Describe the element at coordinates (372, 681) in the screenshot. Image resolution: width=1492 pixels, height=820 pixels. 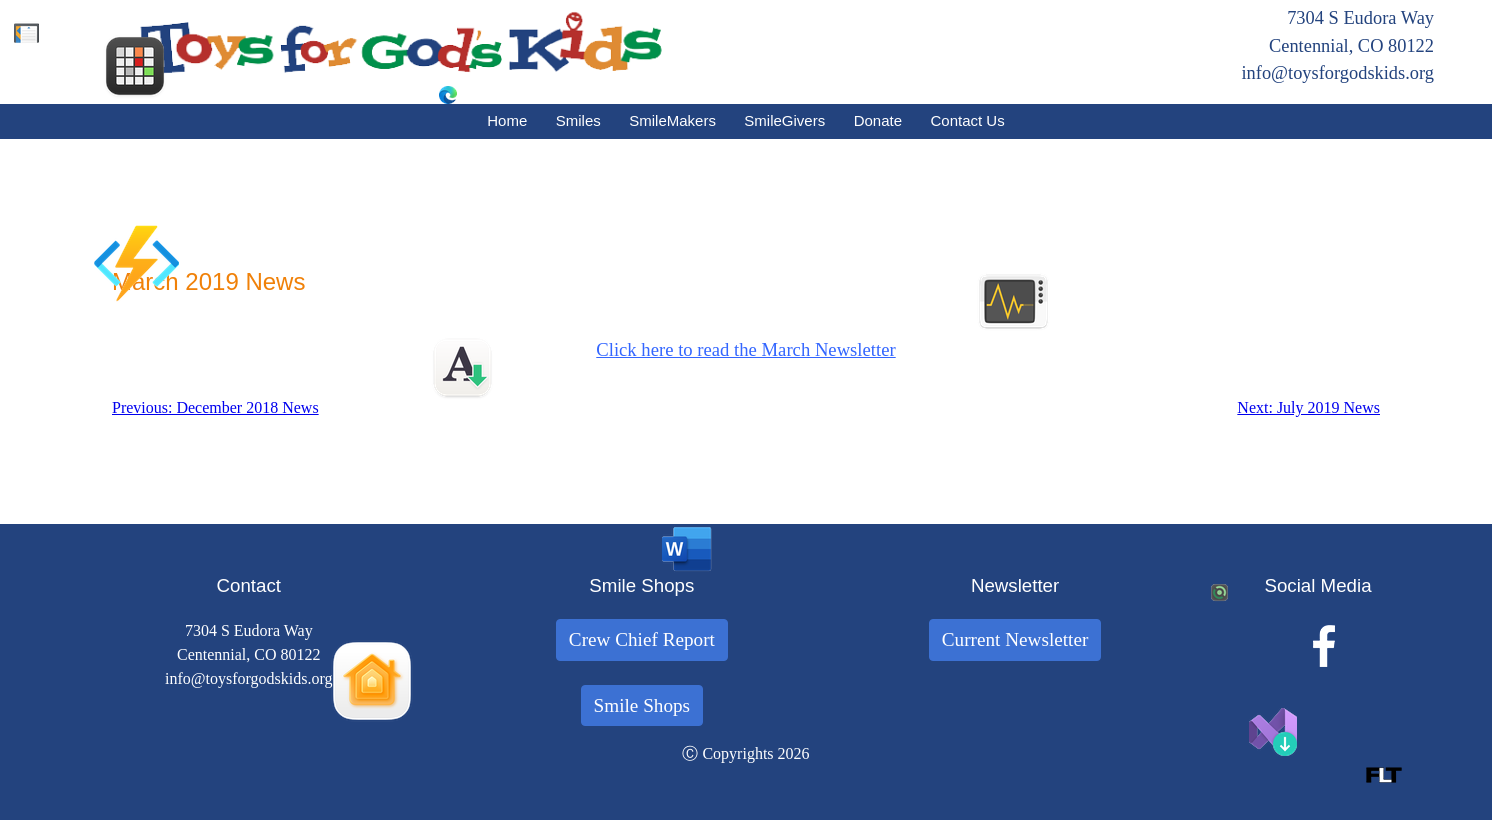
I see `open the home app` at that location.